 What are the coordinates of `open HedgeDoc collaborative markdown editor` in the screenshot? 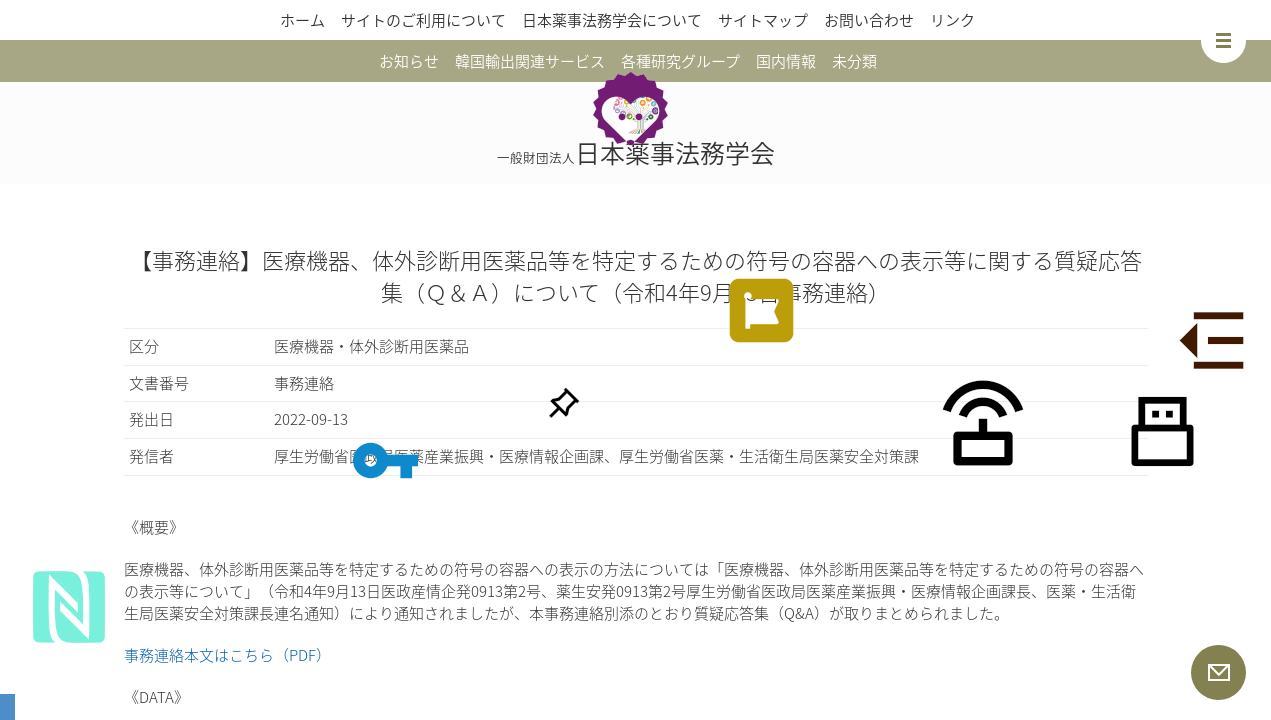 It's located at (630, 108).